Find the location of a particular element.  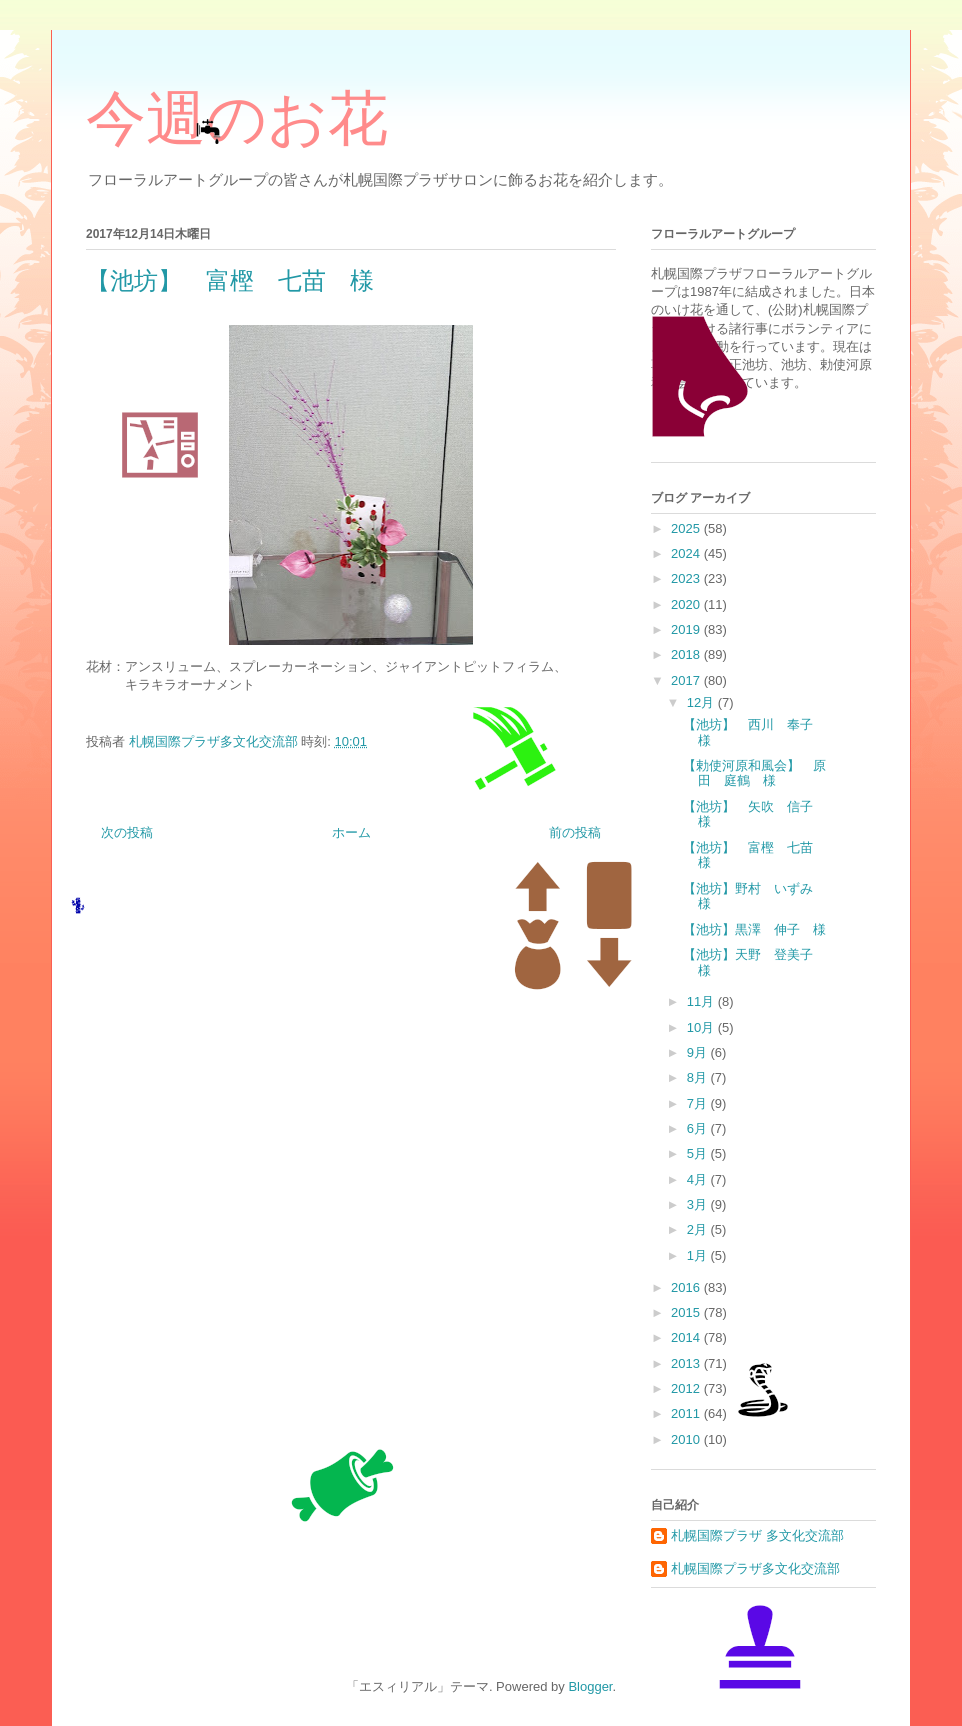

apply a stamp or seal to a document is located at coordinates (760, 1647).